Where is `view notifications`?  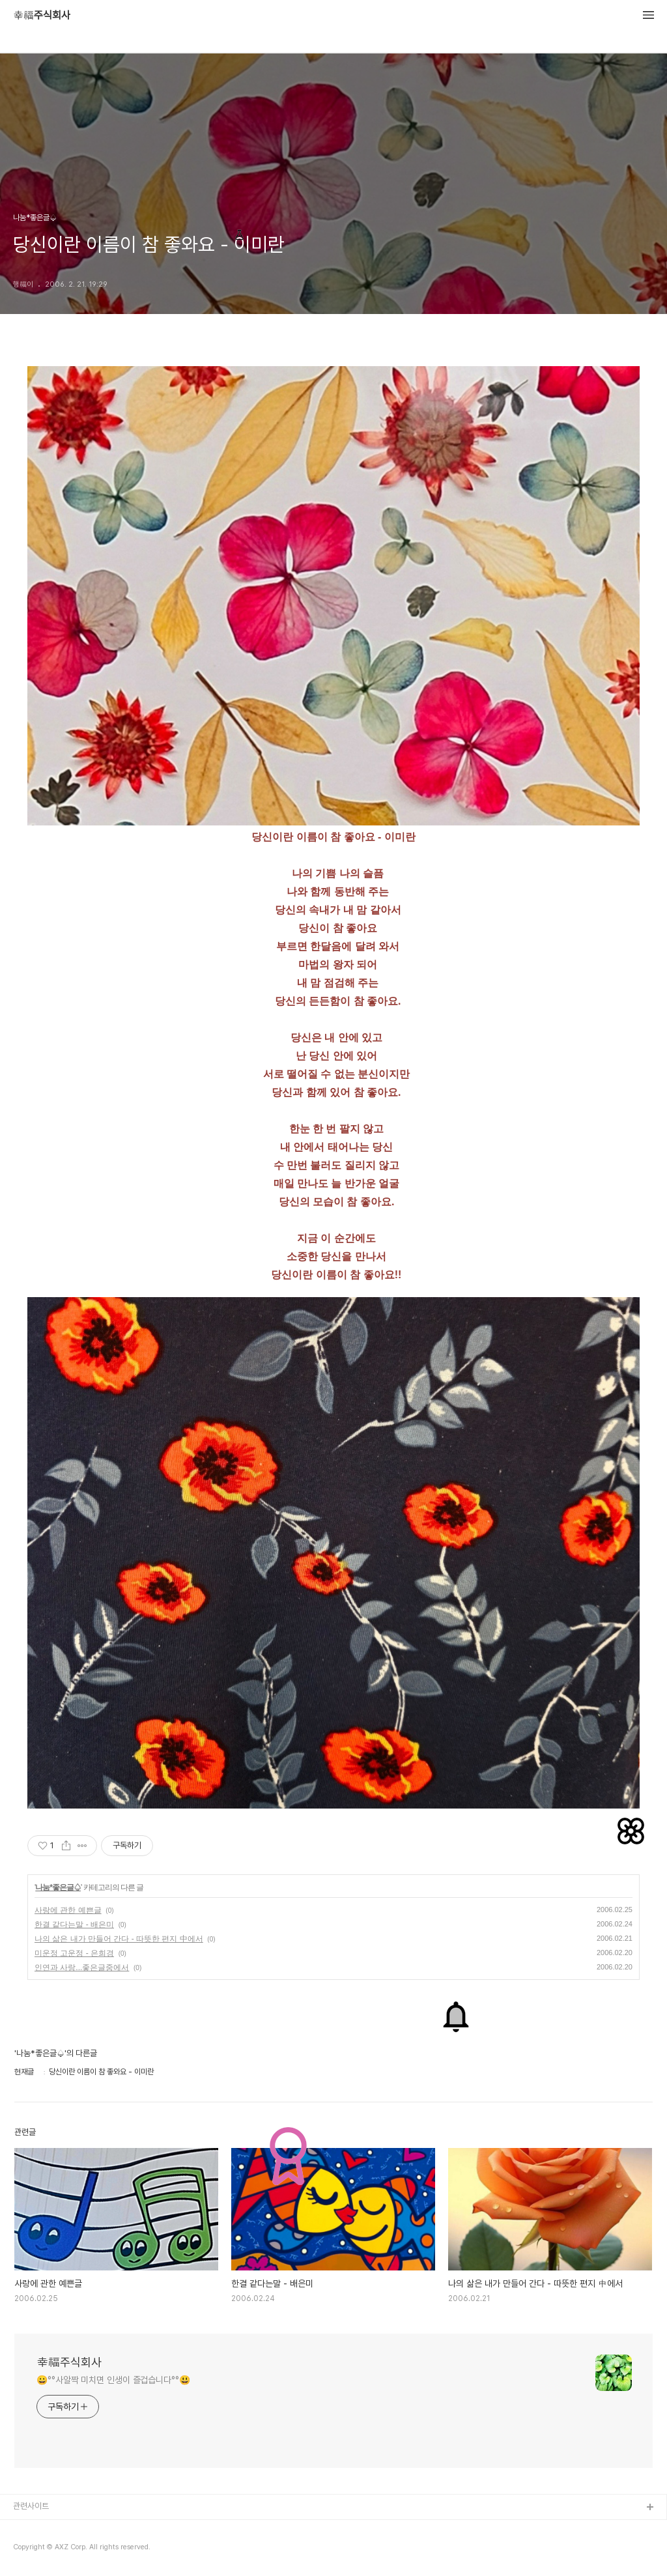
view notifications is located at coordinates (456, 2016).